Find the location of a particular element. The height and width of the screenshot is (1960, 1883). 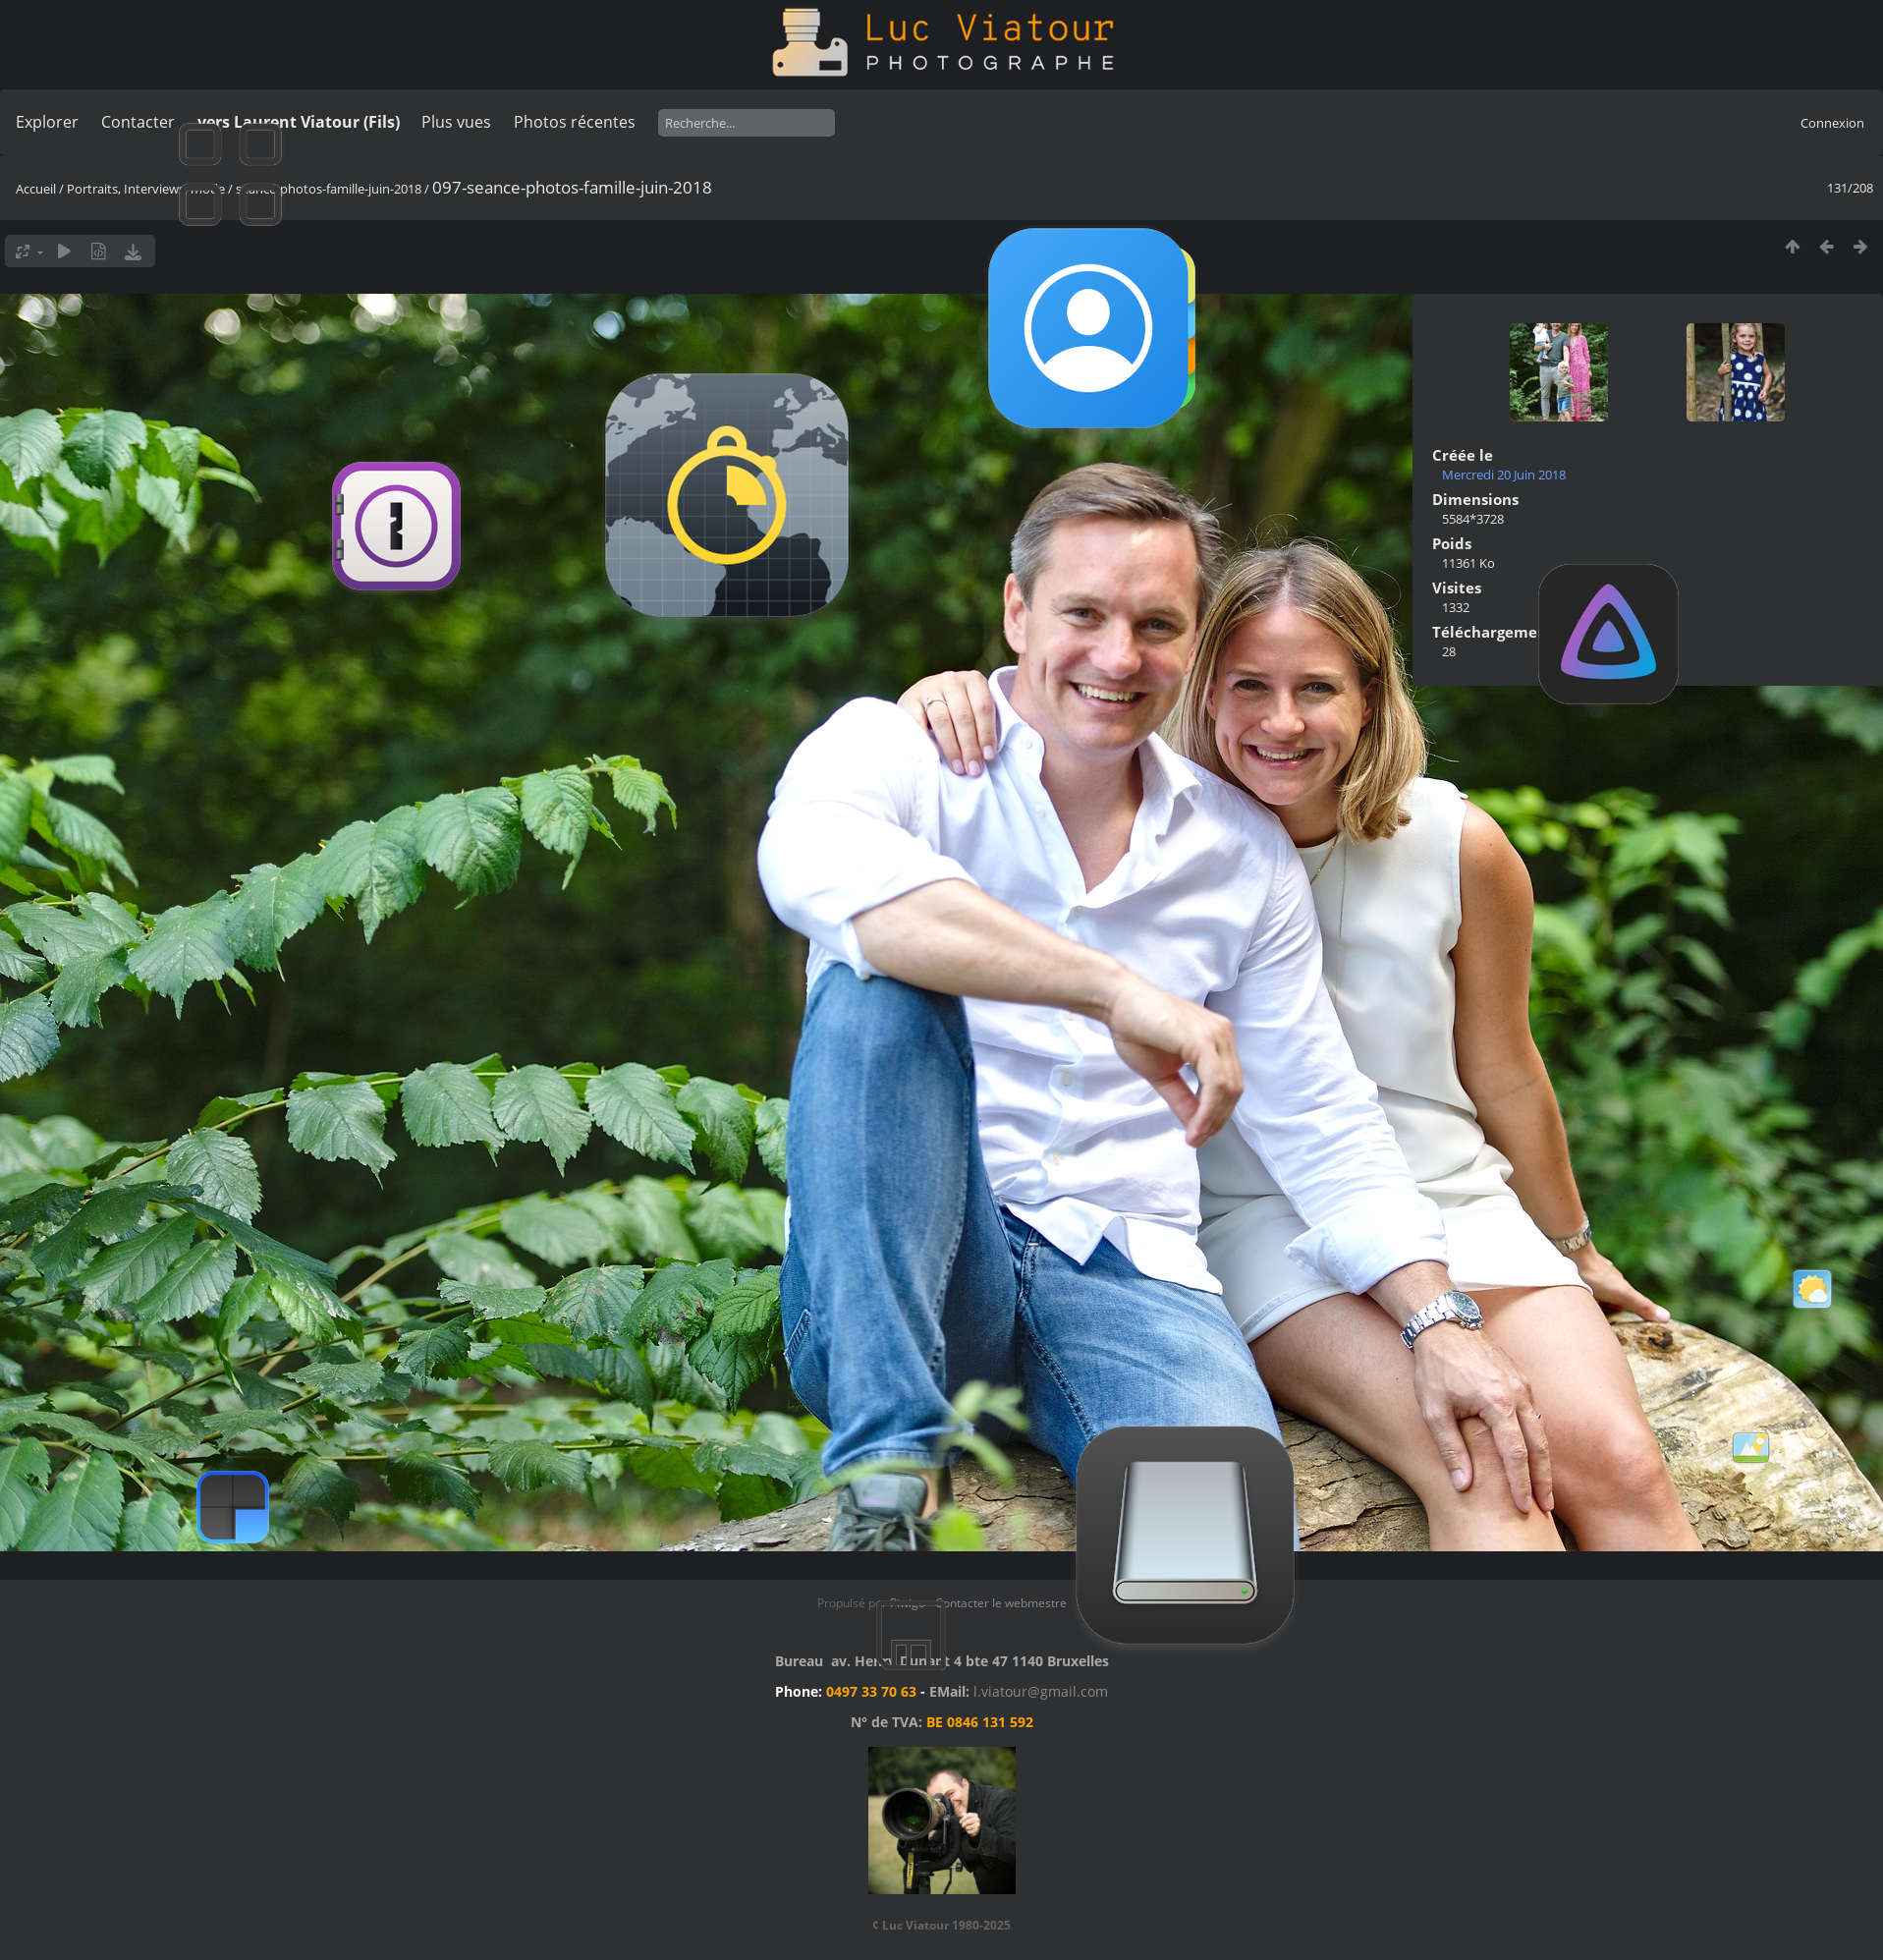

access removable media or external drive is located at coordinates (1185, 1535).